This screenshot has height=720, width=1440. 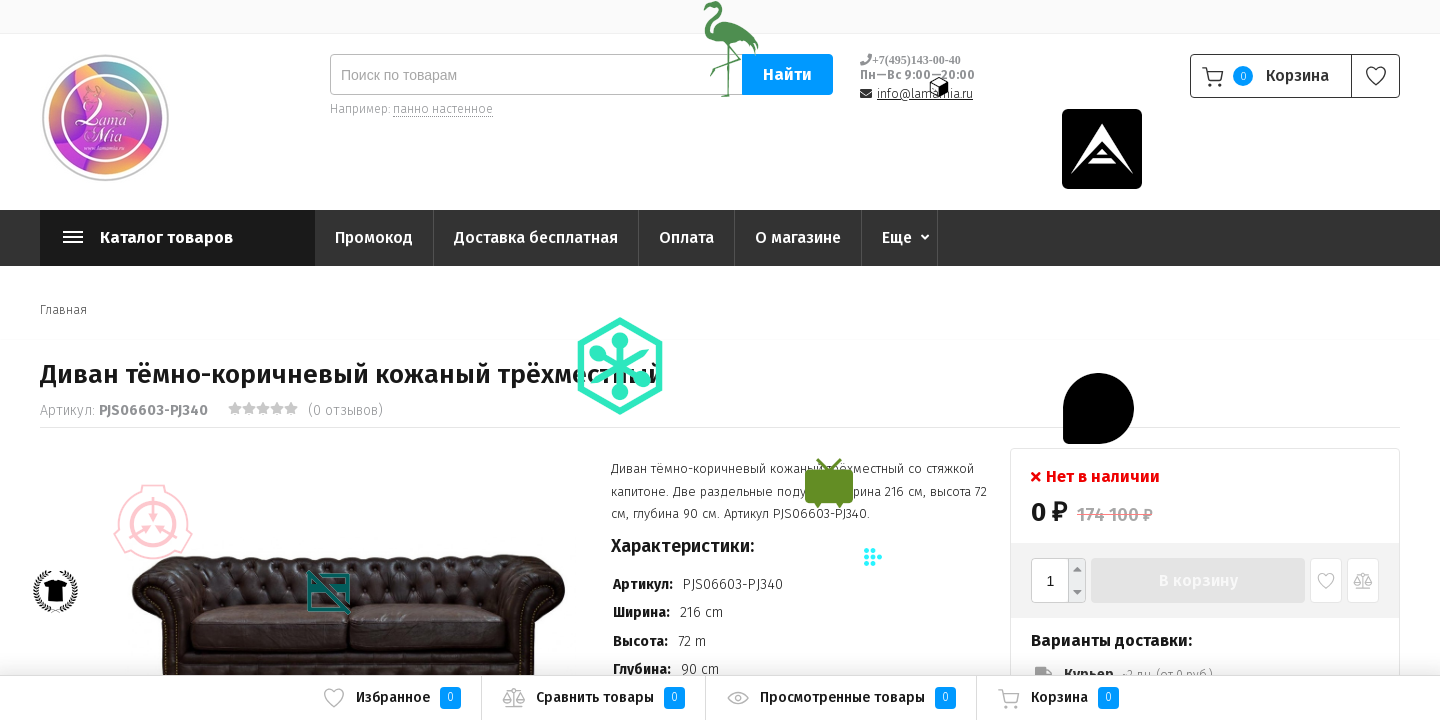 What do you see at coordinates (328, 592) in the screenshot?
I see `indicates no credit card required` at bounding box center [328, 592].